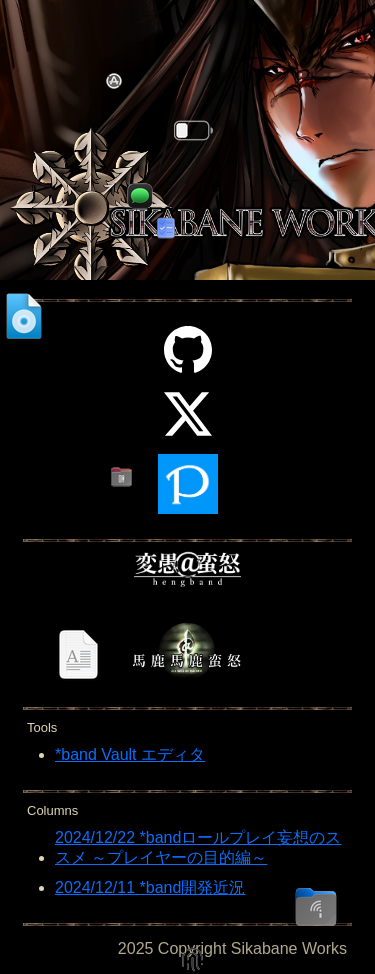  What do you see at coordinates (193, 130) in the screenshot?
I see `indicates battery level at 30%` at bounding box center [193, 130].